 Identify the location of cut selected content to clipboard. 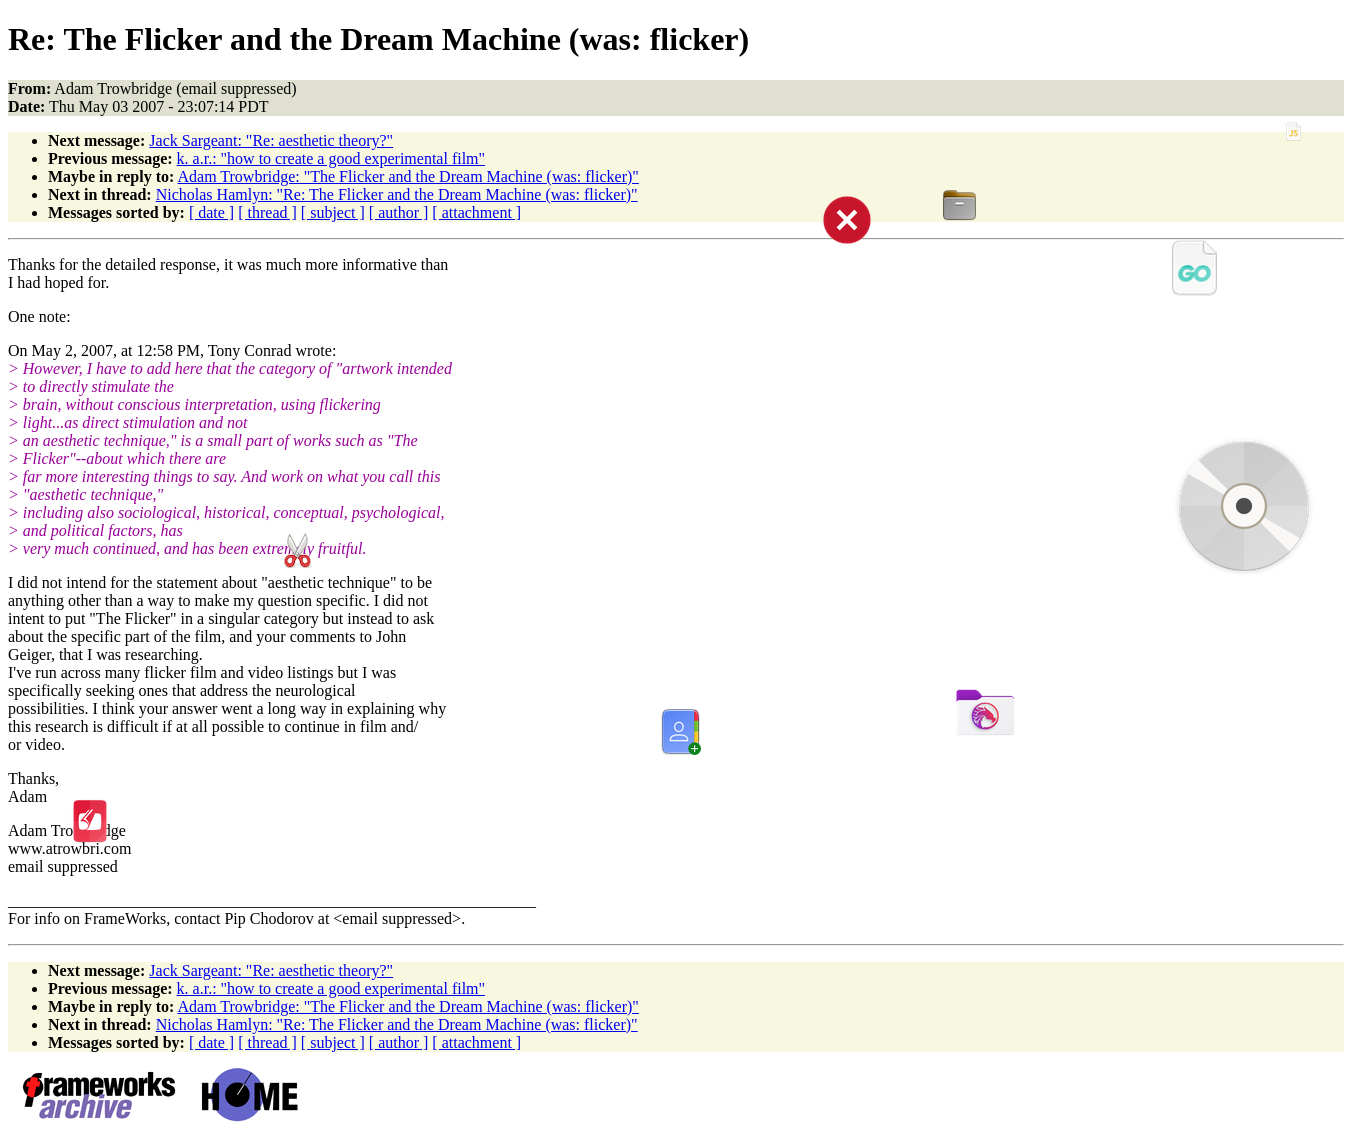
(297, 550).